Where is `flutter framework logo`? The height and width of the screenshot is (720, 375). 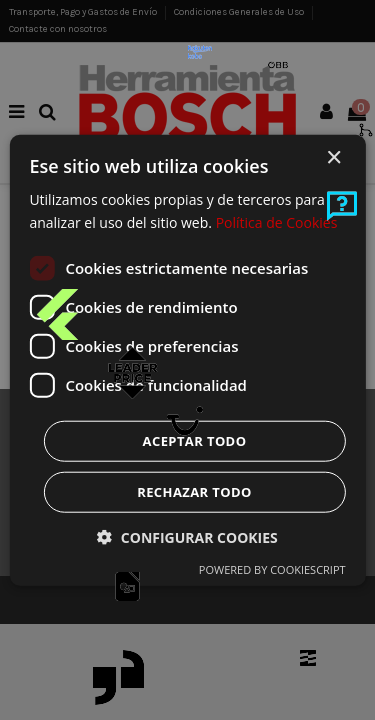
flutter framework logo is located at coordinates (57, 314).